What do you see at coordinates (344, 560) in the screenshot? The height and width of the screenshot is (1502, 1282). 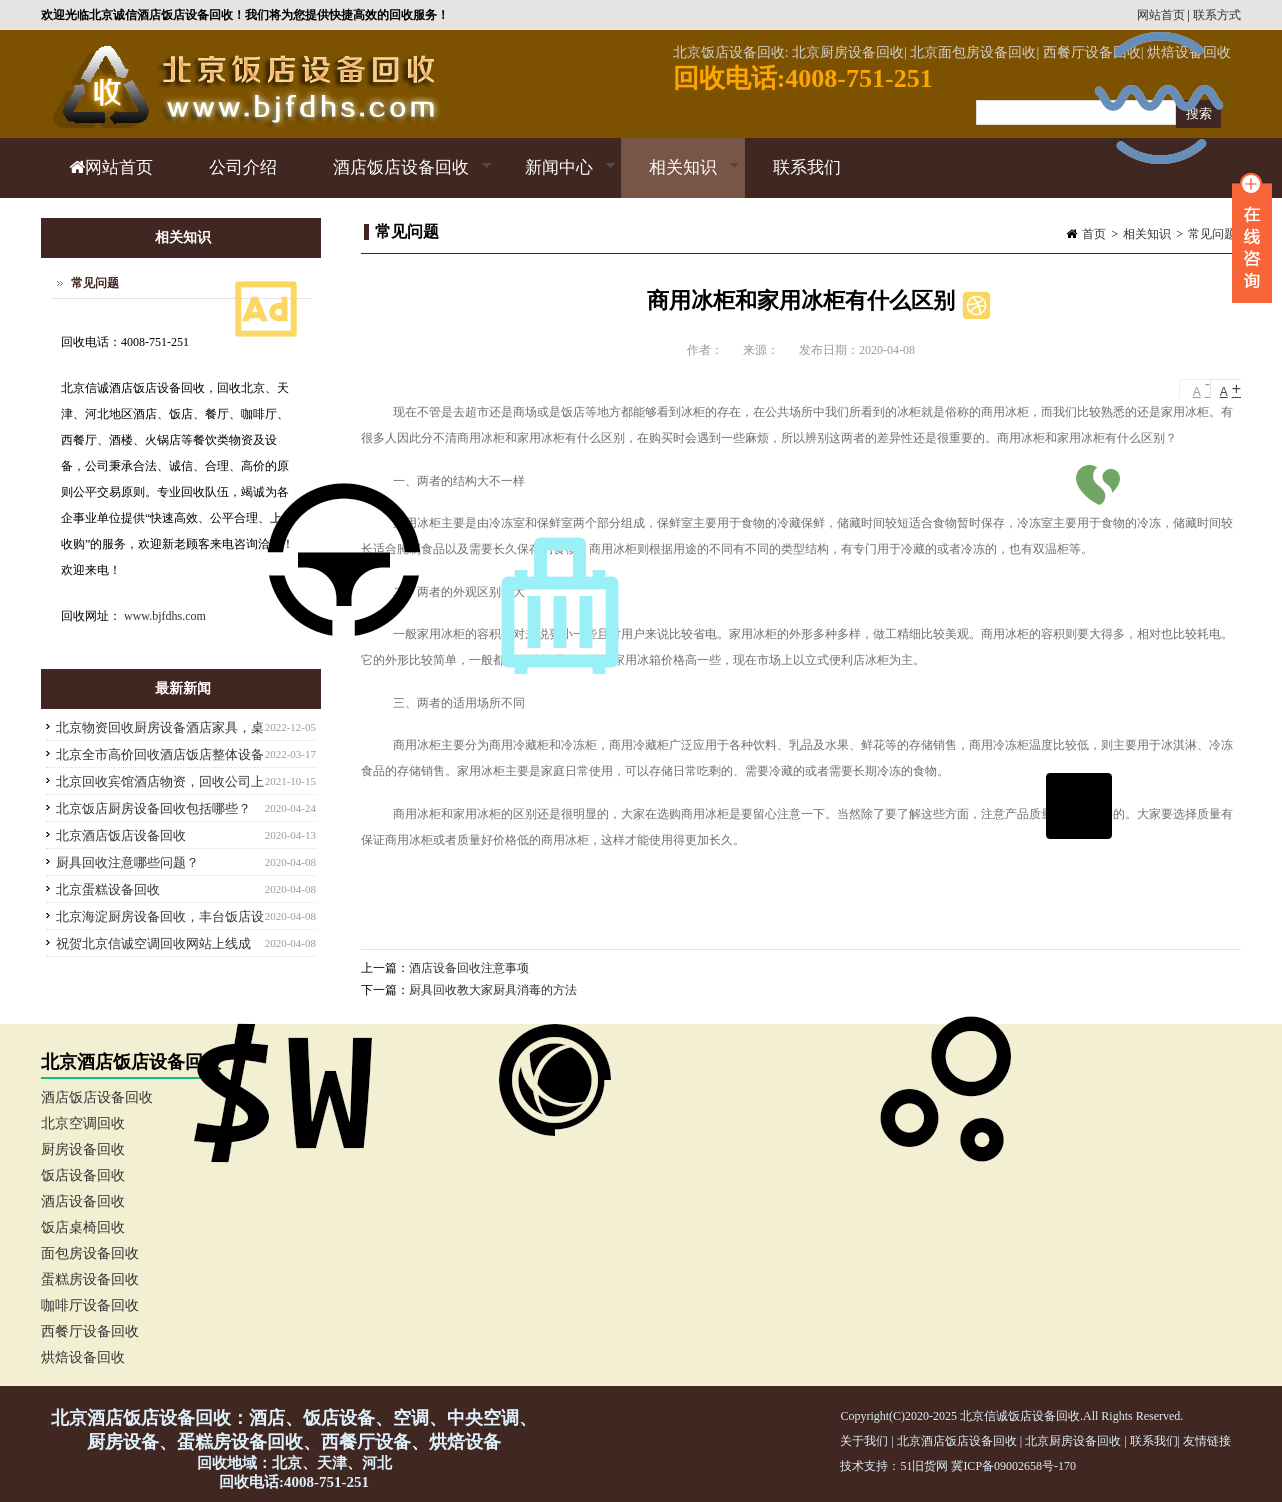 I see `access driving or navigation mode` at bounding box center [344, 560].